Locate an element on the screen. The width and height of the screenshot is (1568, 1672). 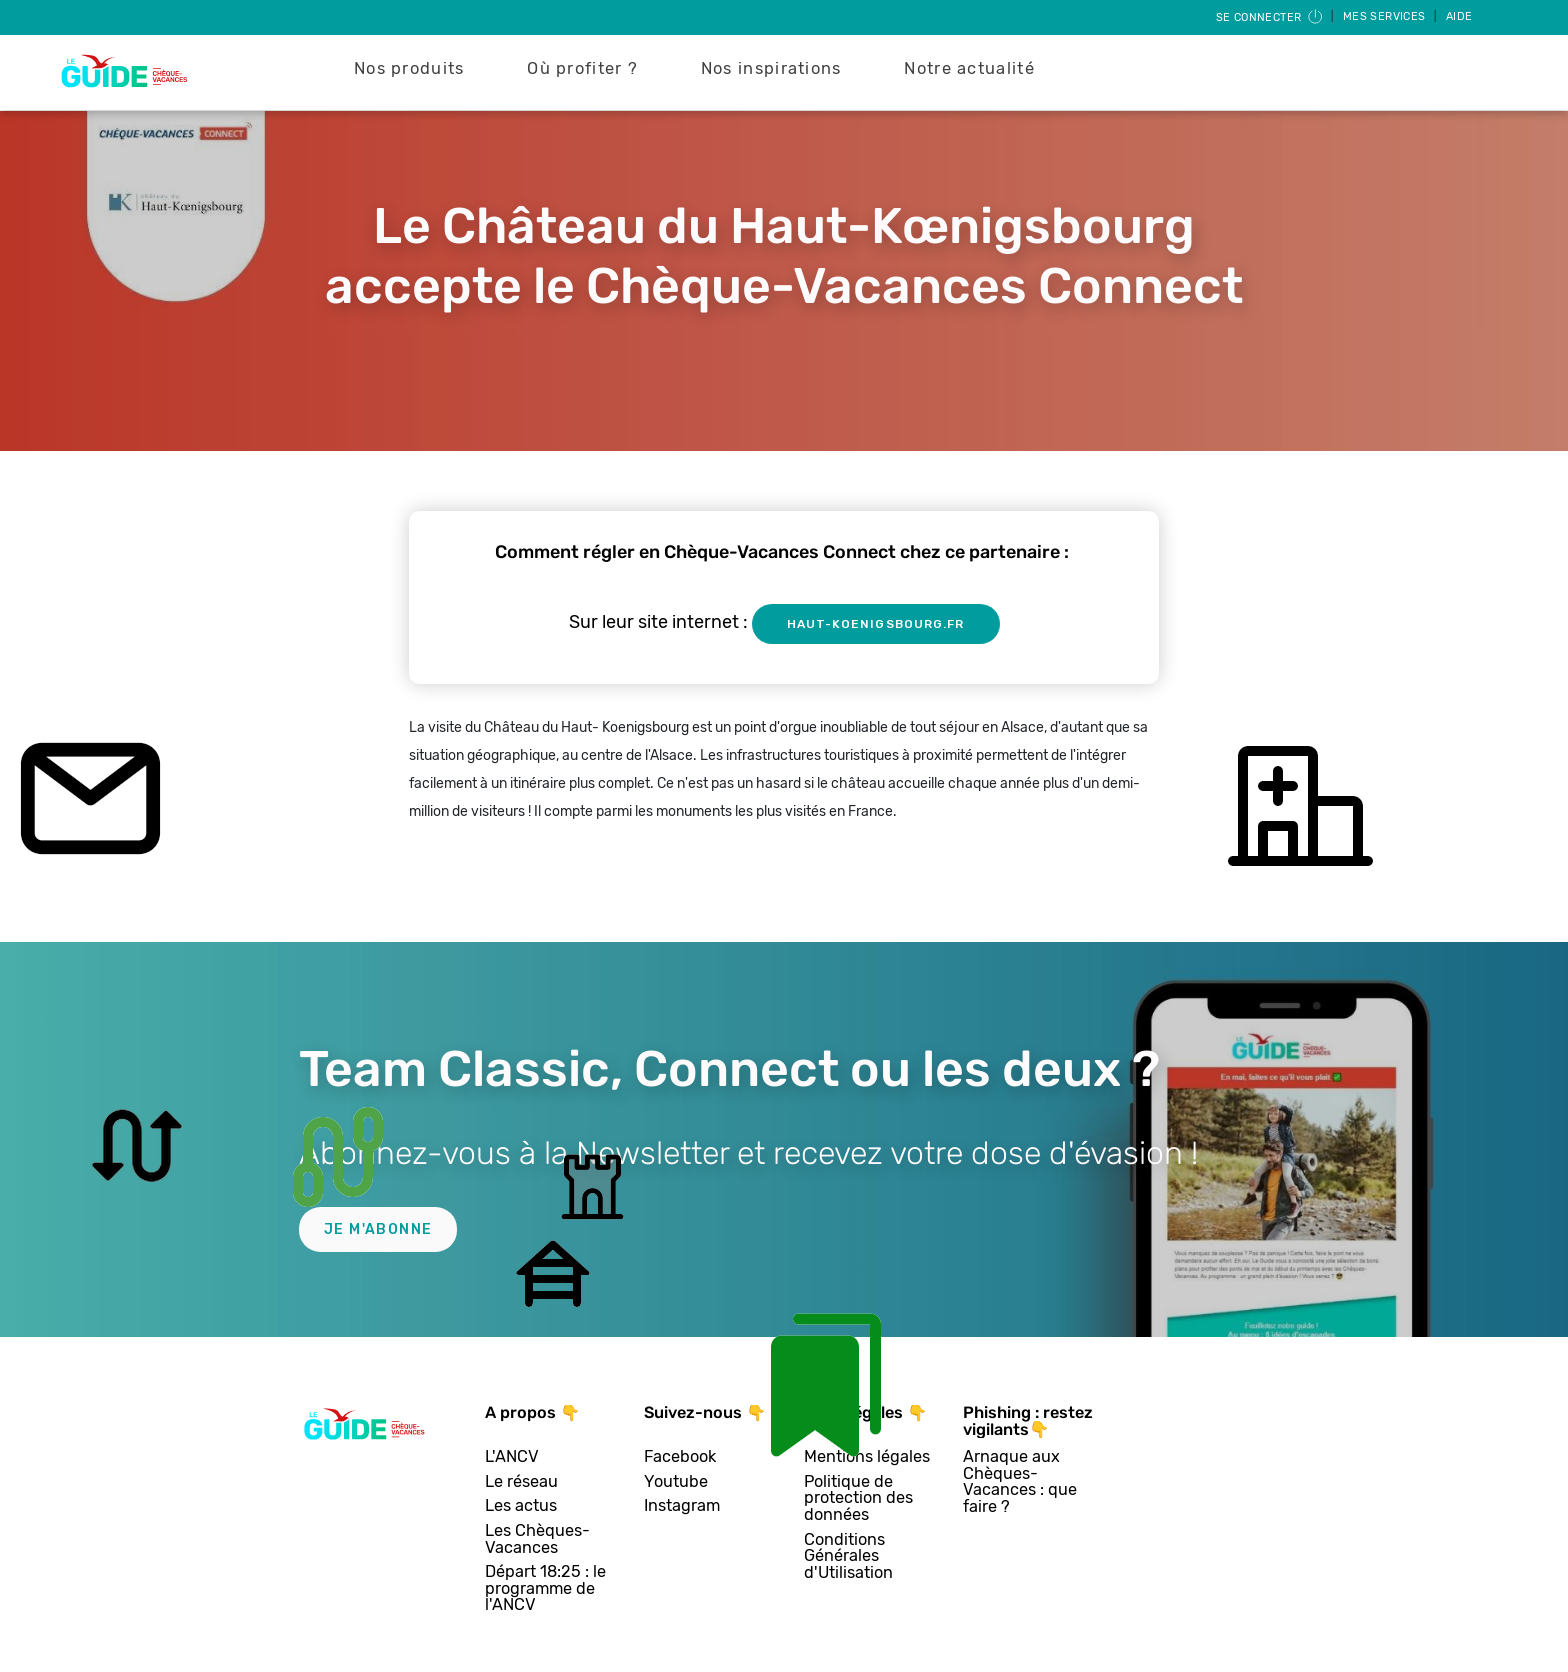
access jump rope workout or exercise is located at coordinates (338, 1157).